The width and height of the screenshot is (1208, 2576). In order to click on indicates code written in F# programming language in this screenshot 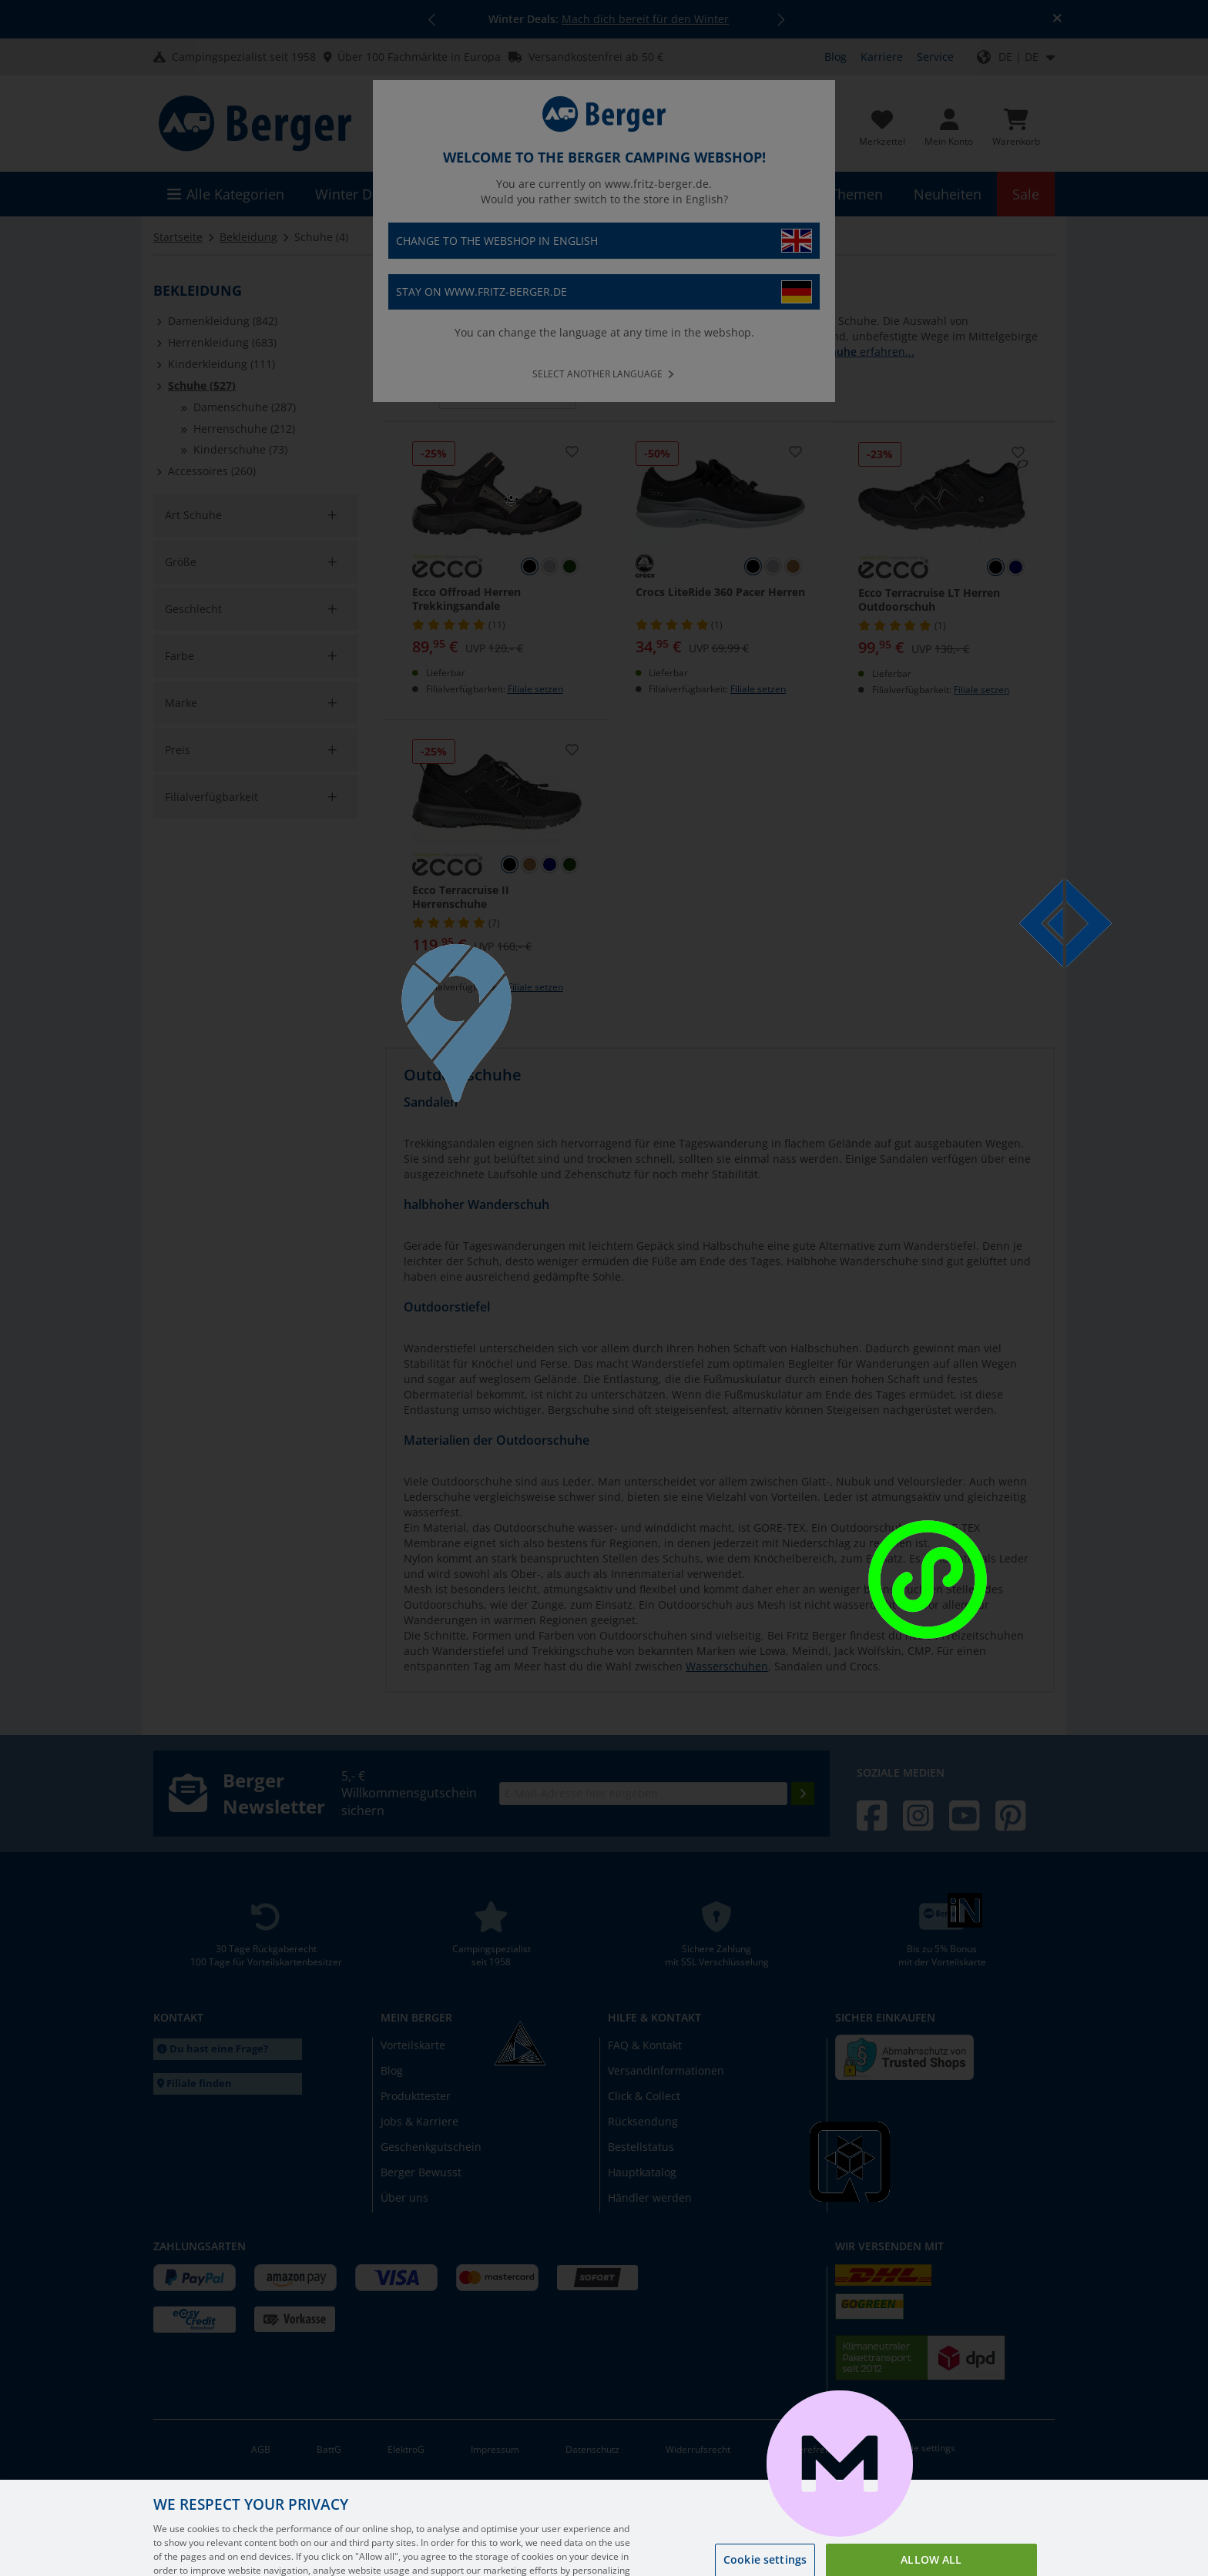, I will do `click(1065, 923)`.